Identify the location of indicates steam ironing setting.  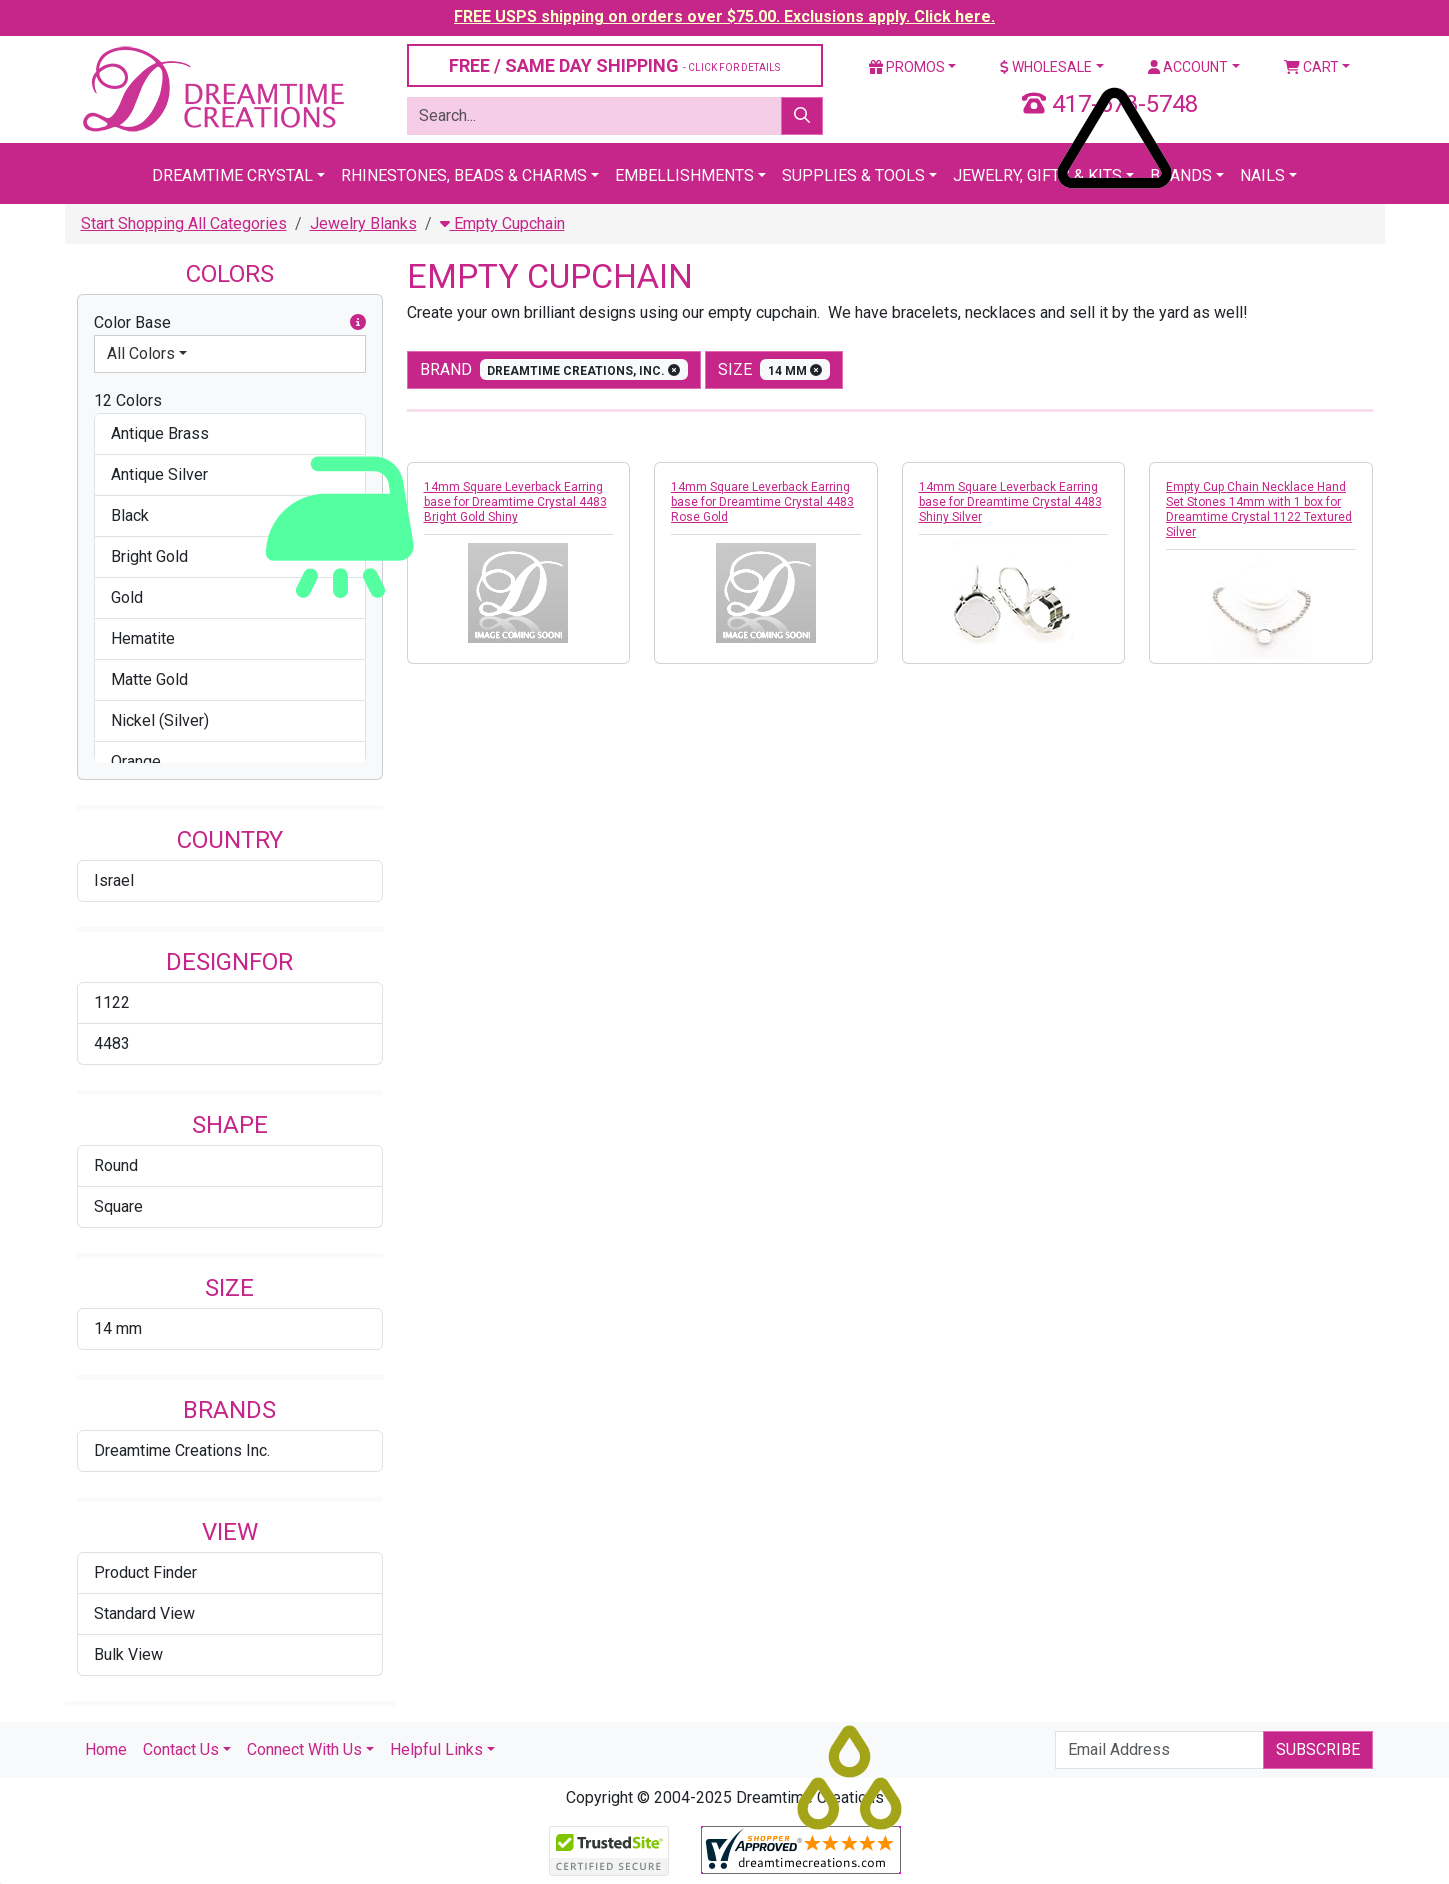
(340, 523).